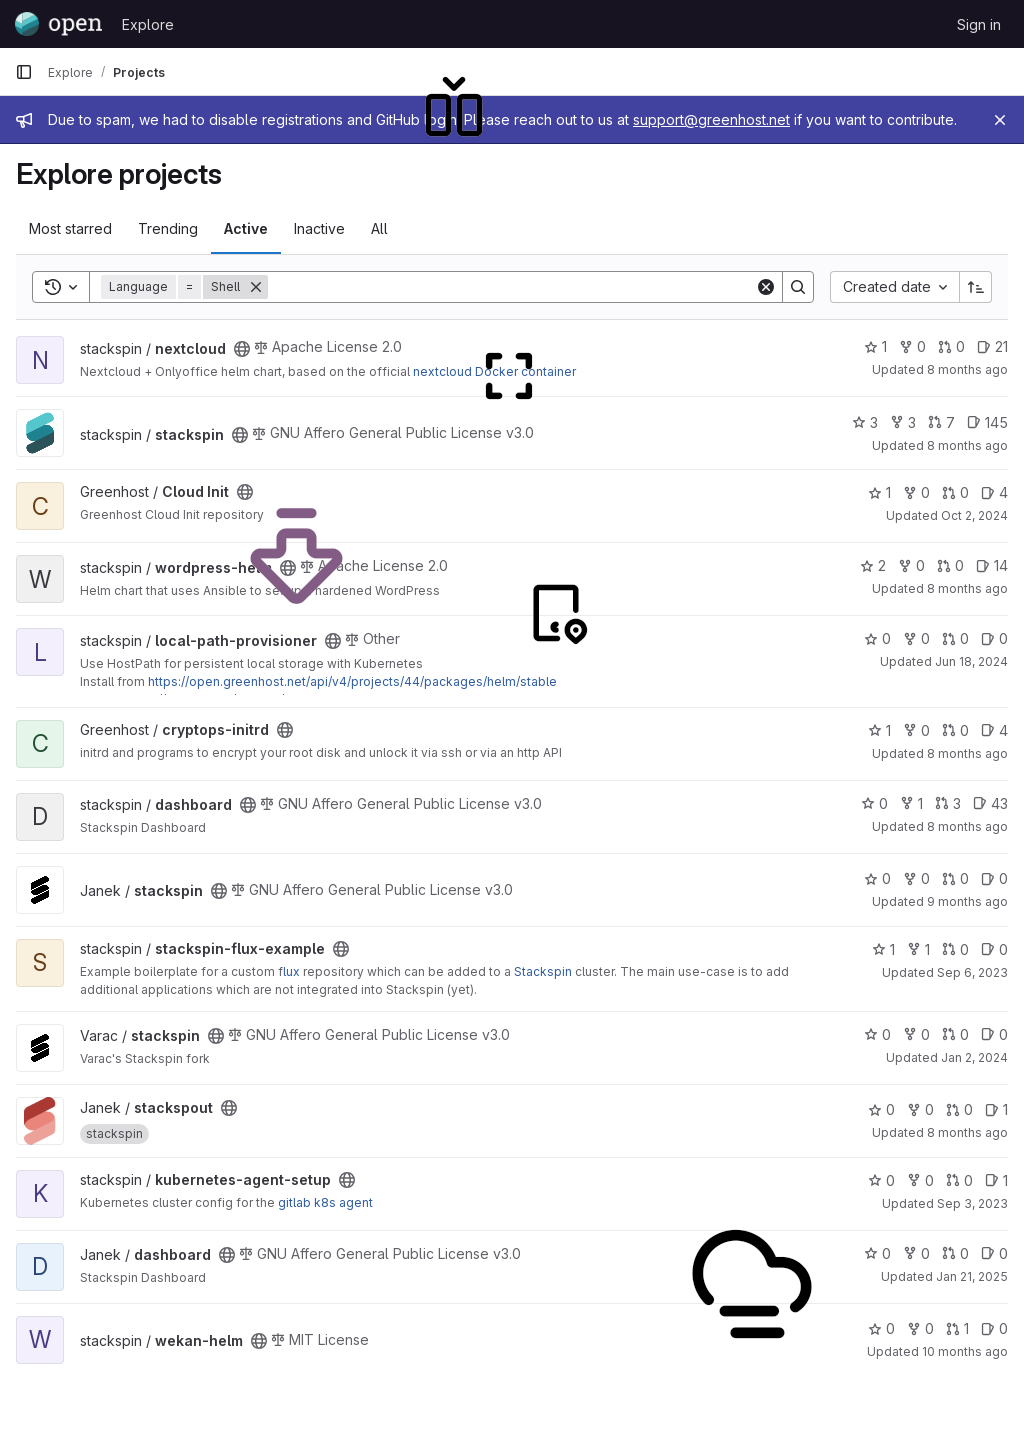 The image size is (1024, 1436). I want to click on expand to fullscreen mode, so click(509, 376).